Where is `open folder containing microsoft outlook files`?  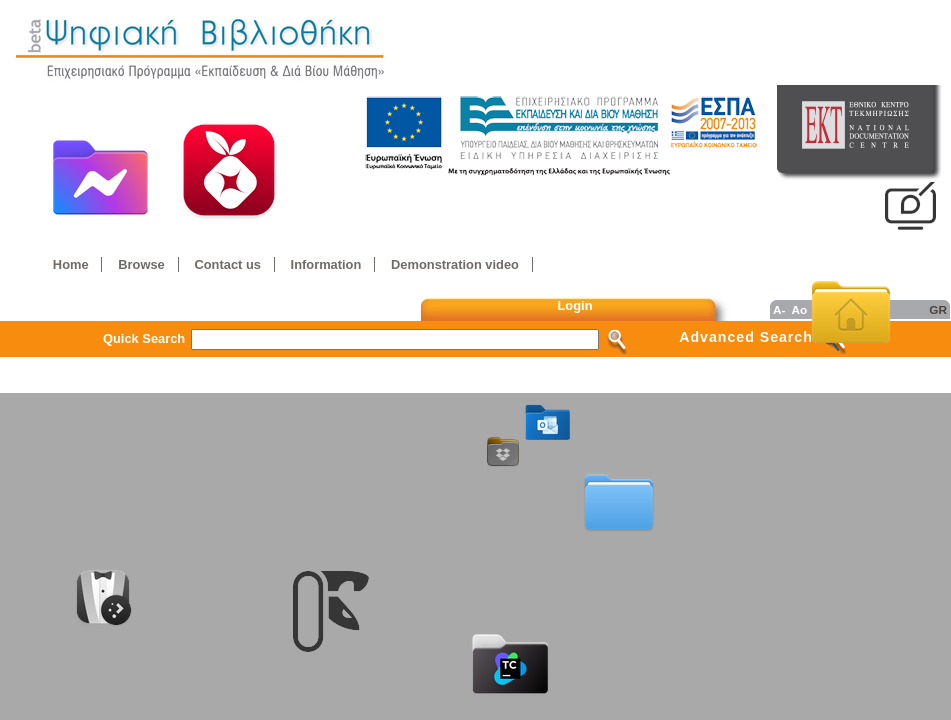
open folder containing microsoft outlook files is located at coordinates (547, 423).